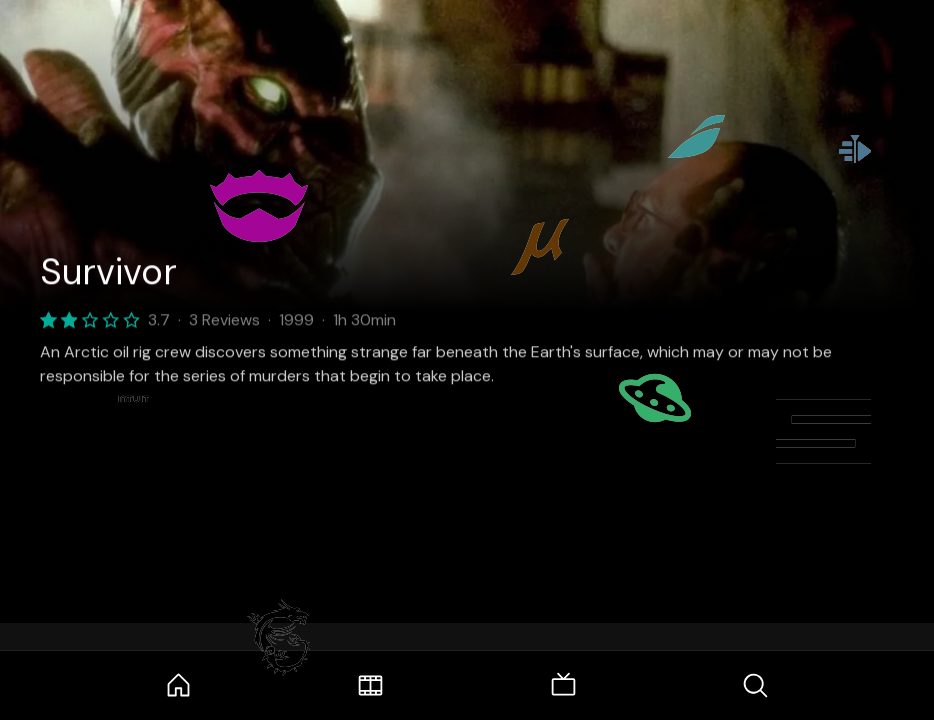 The height and width of the screenshot is (720, 934). I want to click on open MicroStation application, so click(540, 247).